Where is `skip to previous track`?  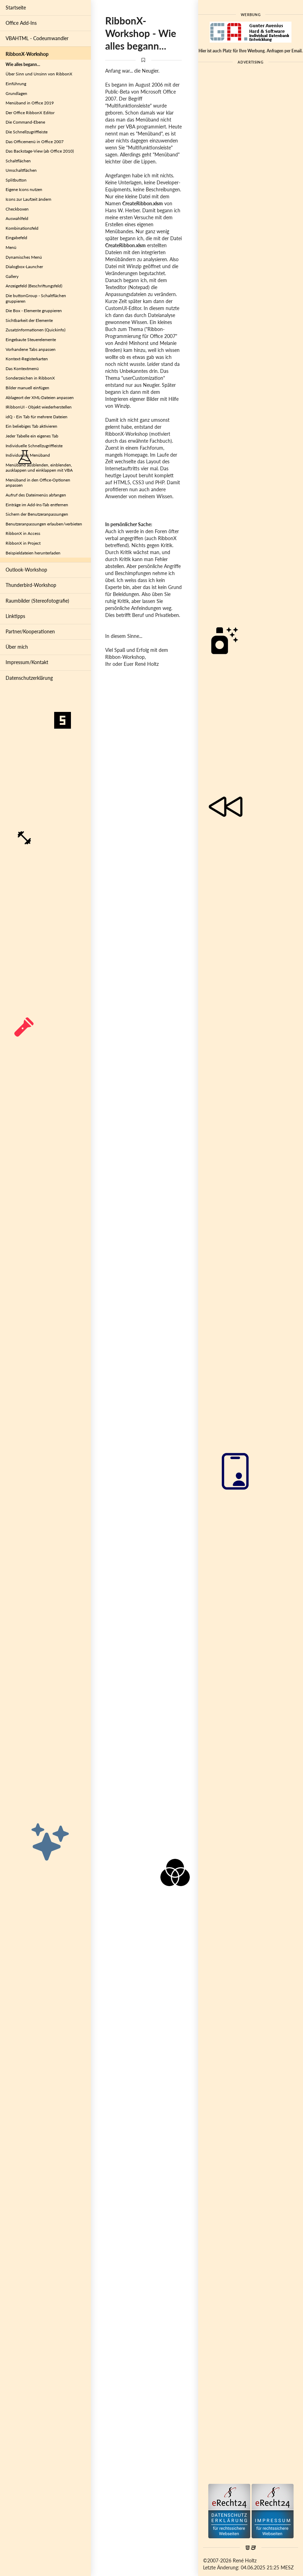
skip to previous track is located at coordinates (225, 807).